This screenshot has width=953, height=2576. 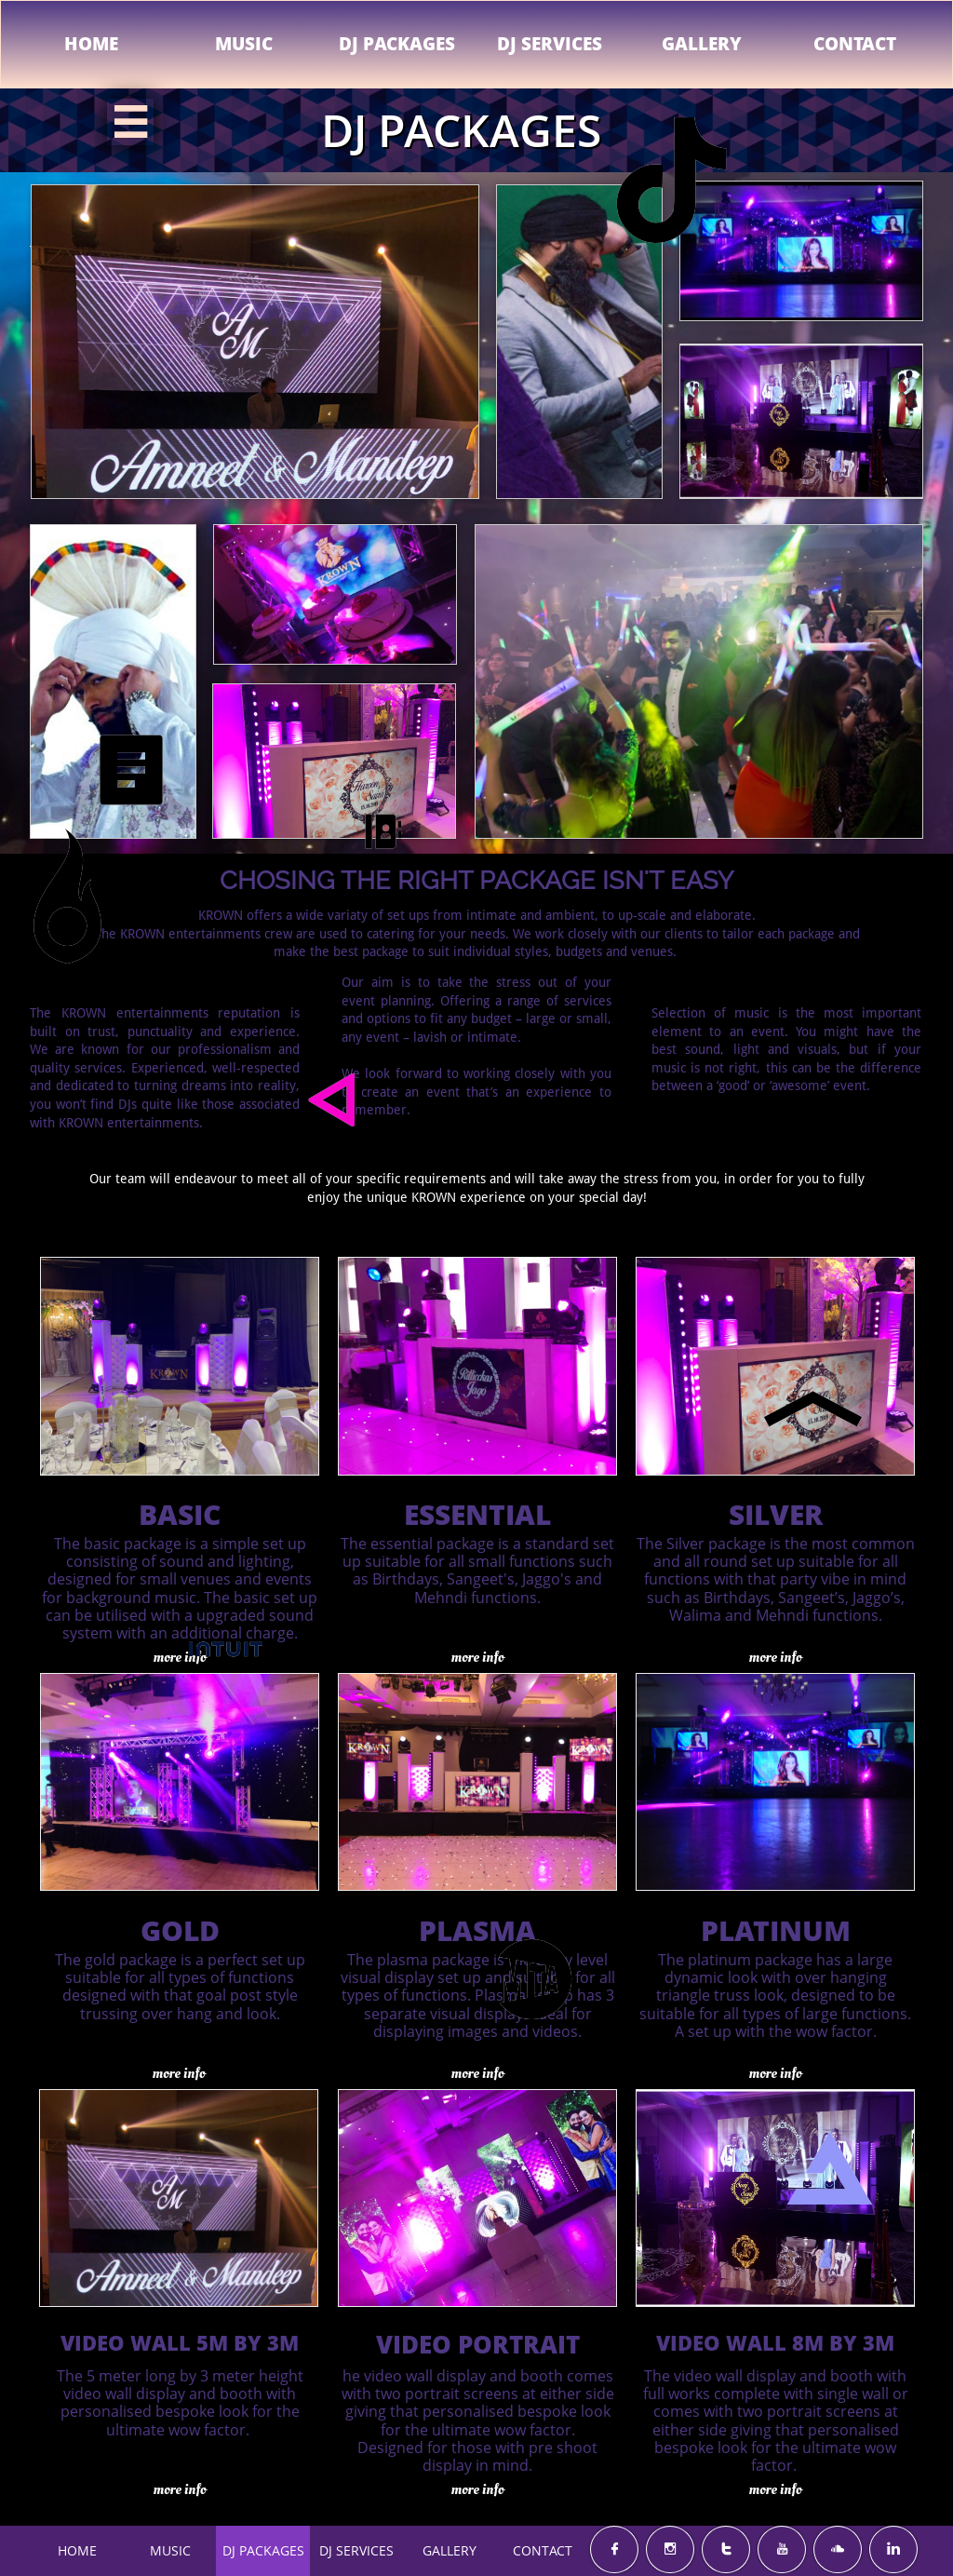 I want to click on play media in reverse, so click(x=334, y=1099).